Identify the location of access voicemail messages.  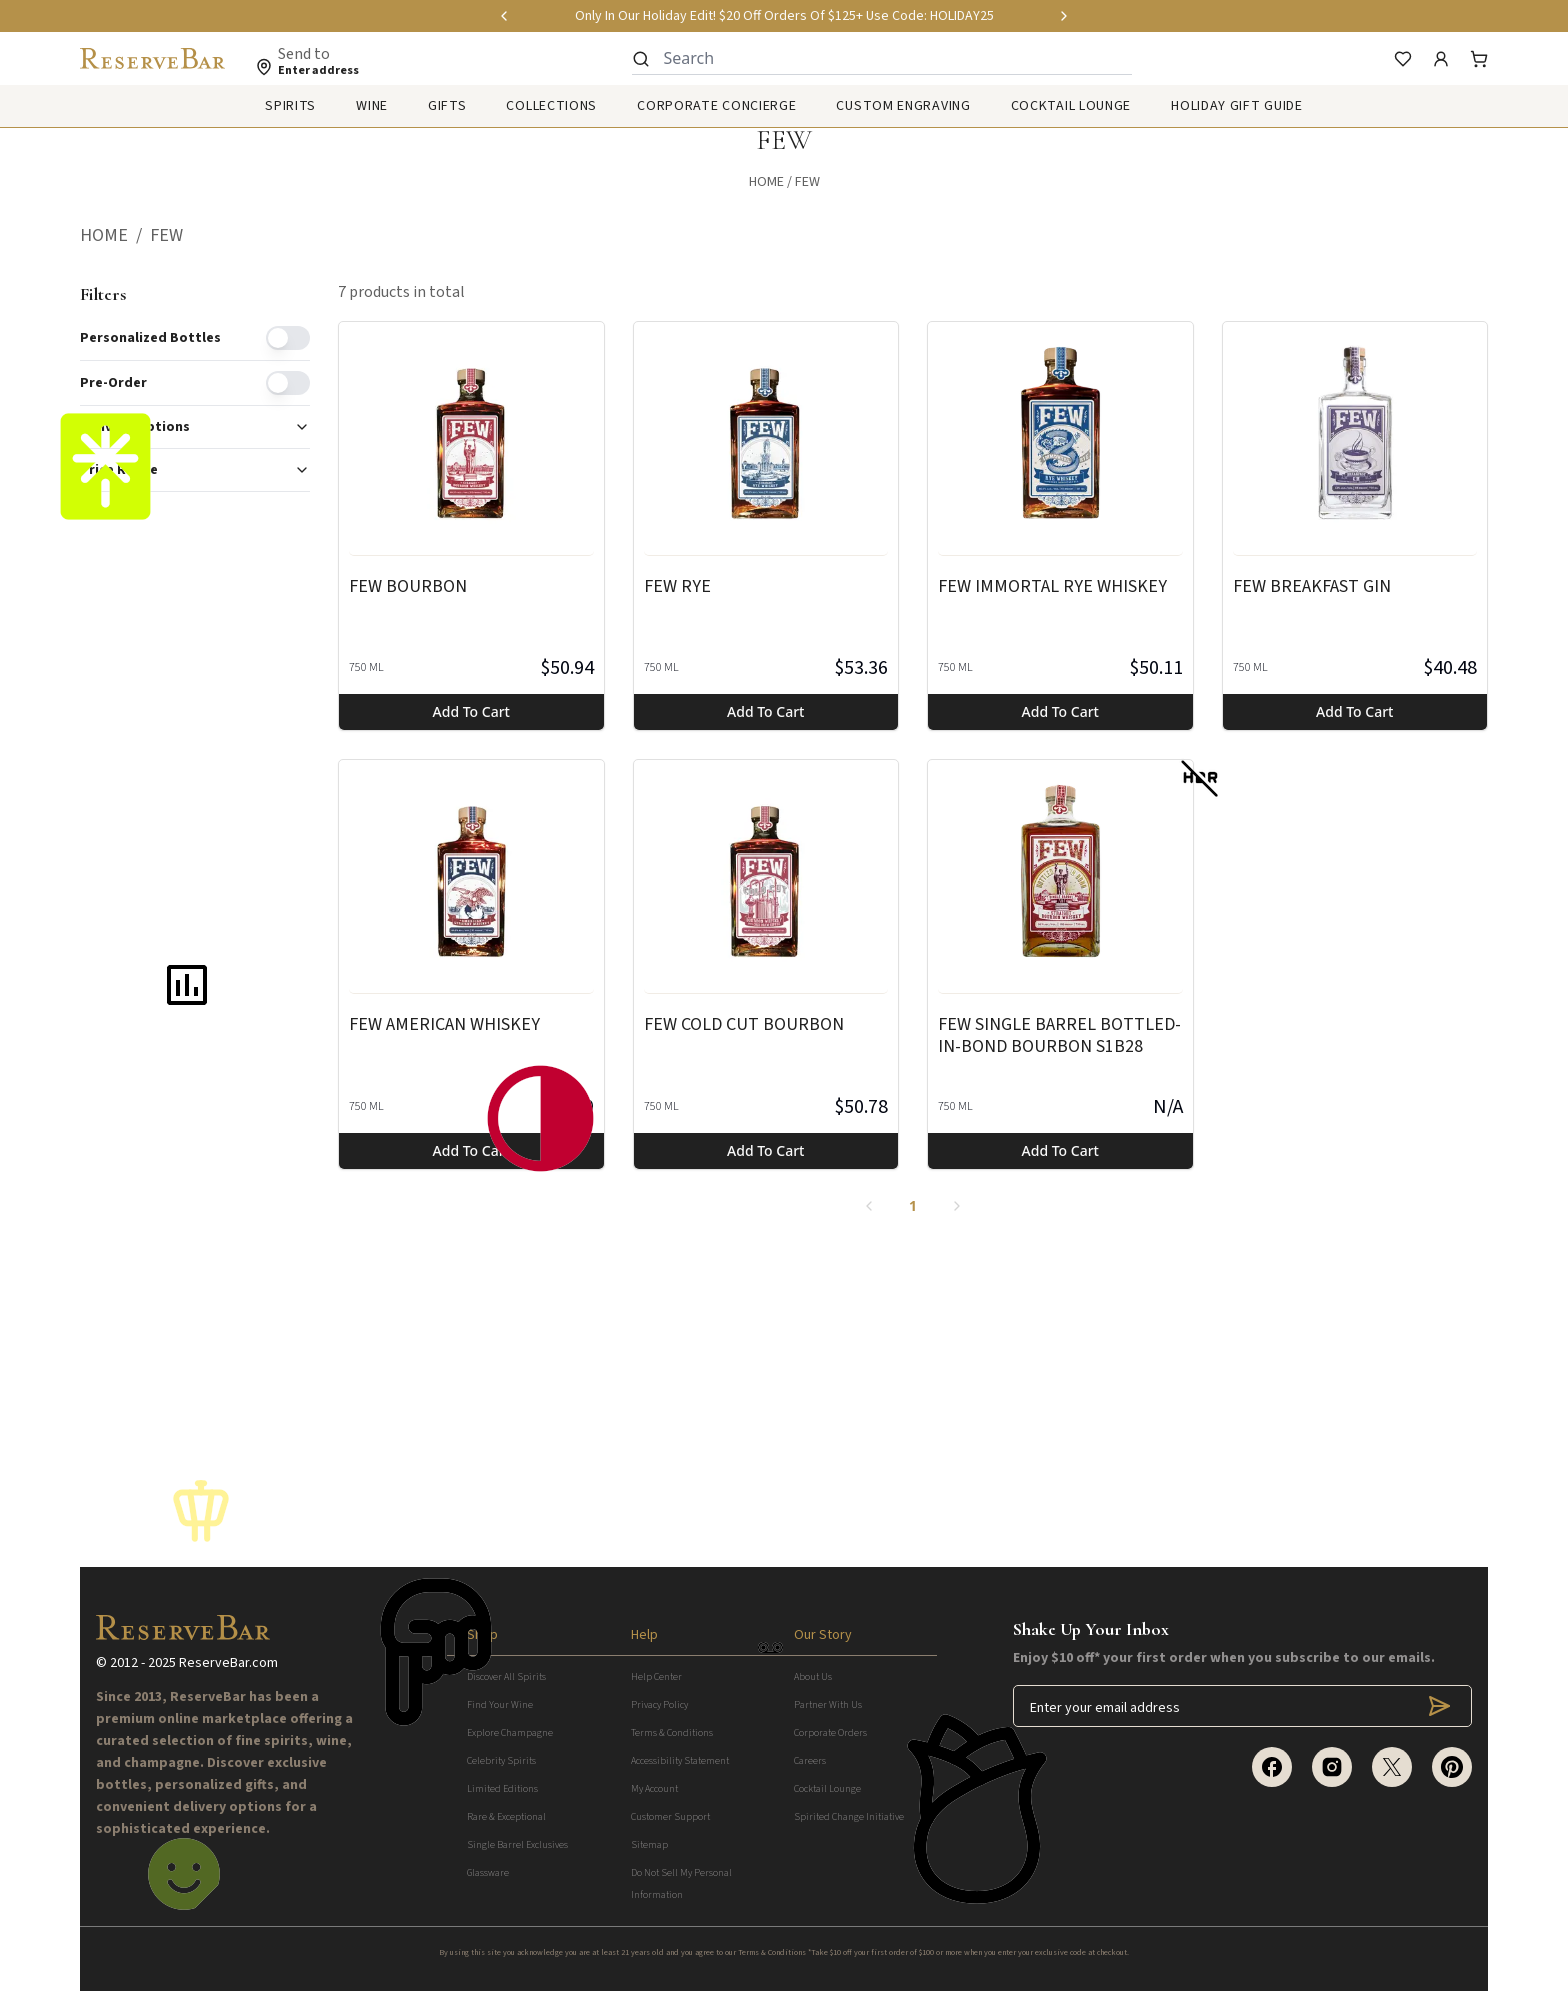
(770, 1647).